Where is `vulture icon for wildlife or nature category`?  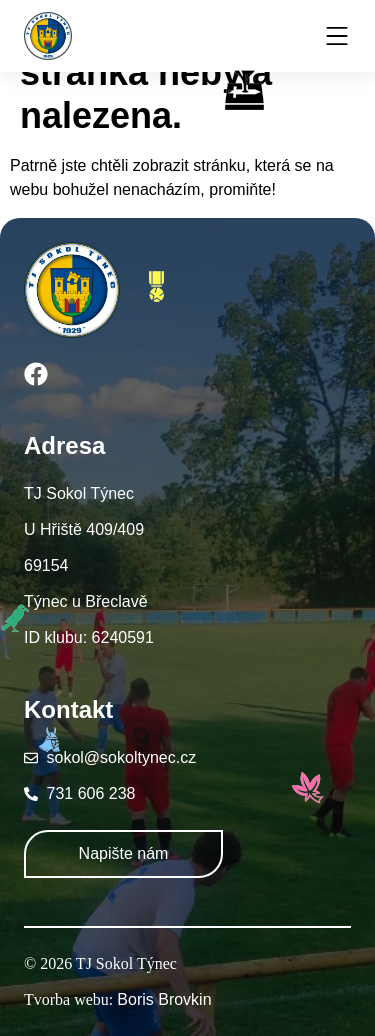 vulture icon for wildlife or nature category is located at coordinates (15, 618).